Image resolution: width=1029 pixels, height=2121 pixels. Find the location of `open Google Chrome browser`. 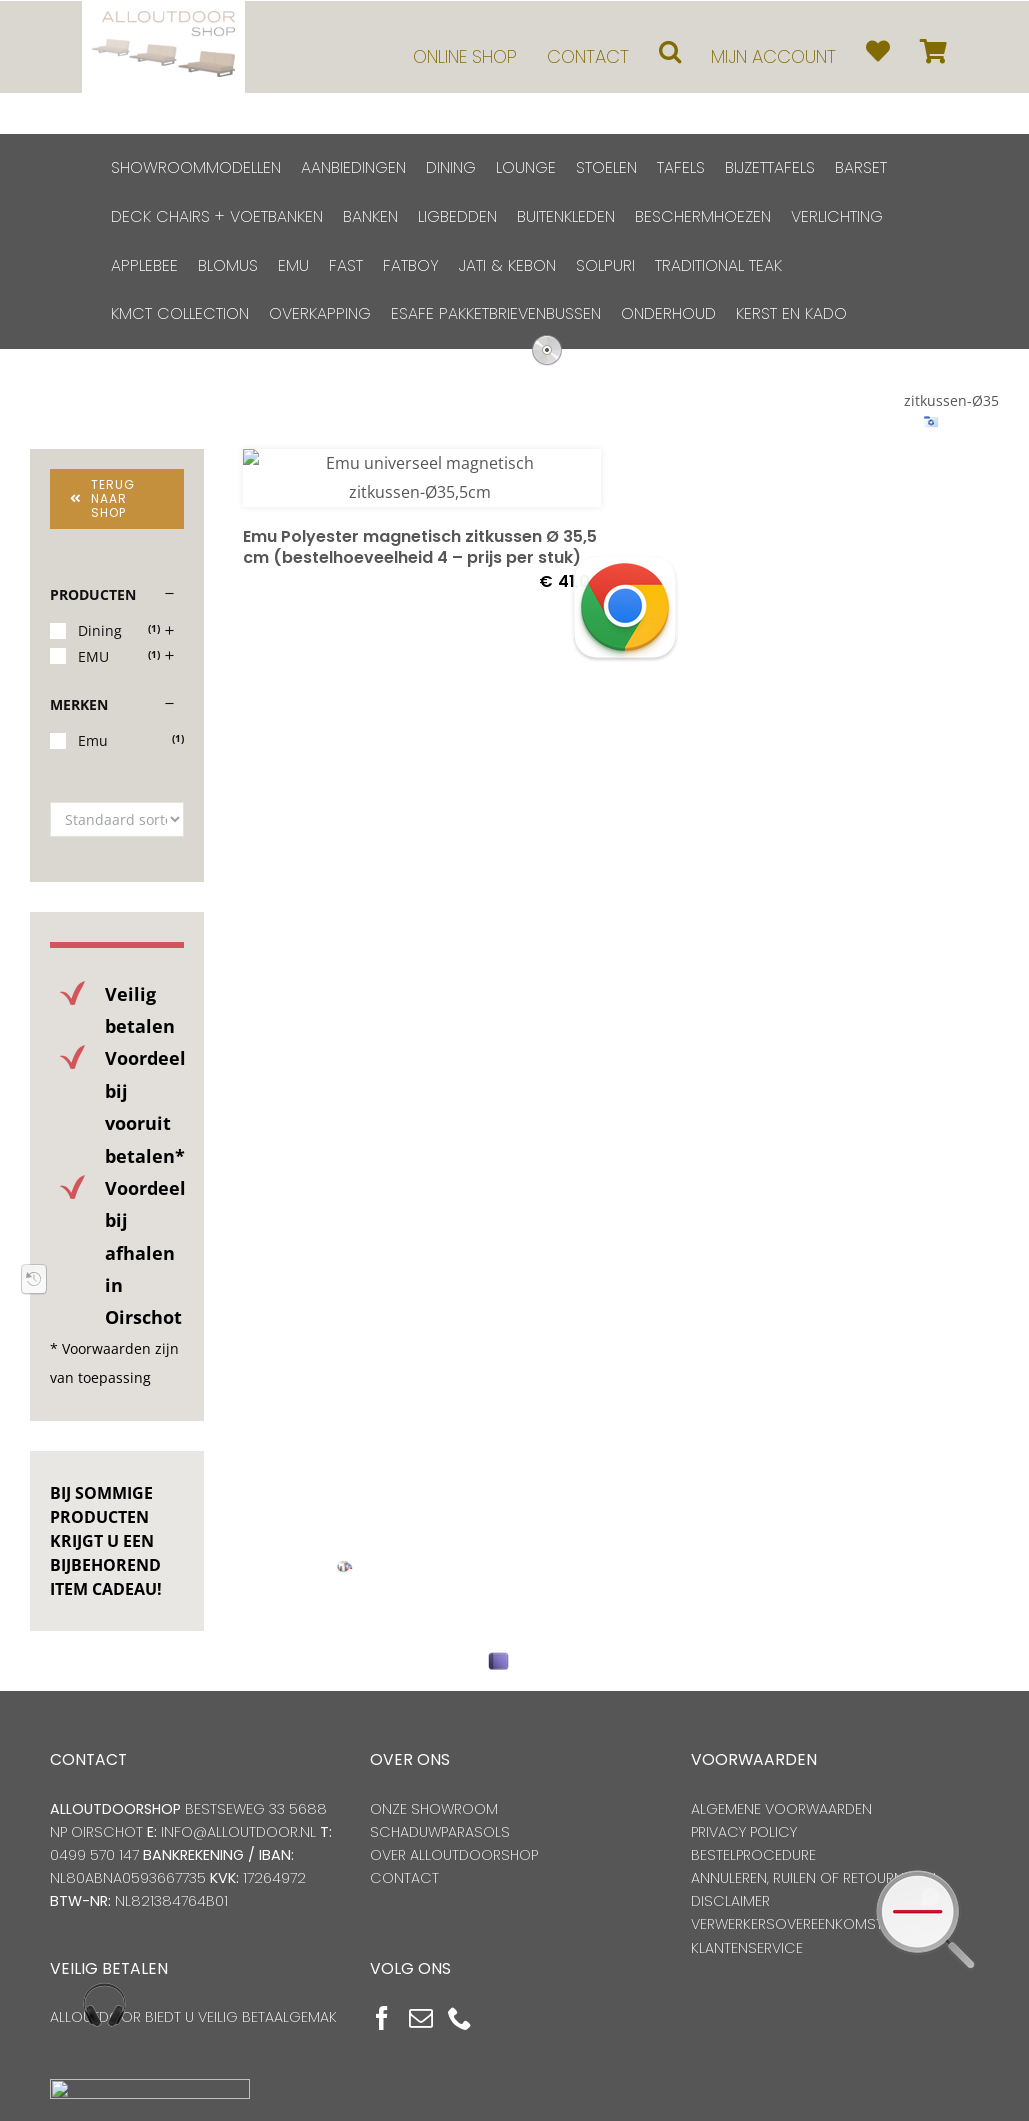

open Google Chrome browser is located at coordinates (625, 607).